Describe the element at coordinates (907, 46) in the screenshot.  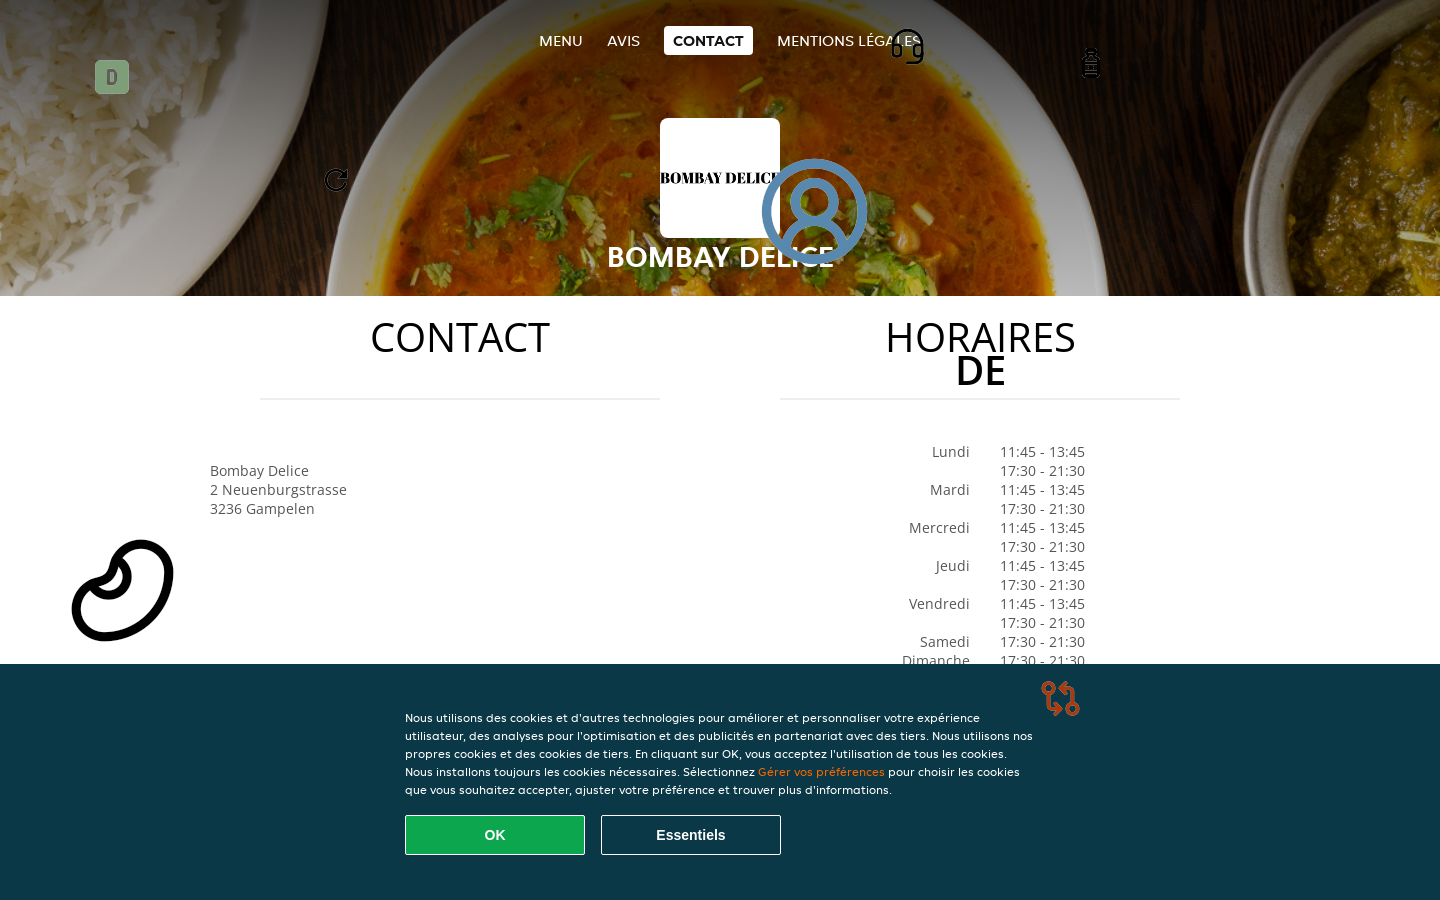
I see `contact customer support` at that location.